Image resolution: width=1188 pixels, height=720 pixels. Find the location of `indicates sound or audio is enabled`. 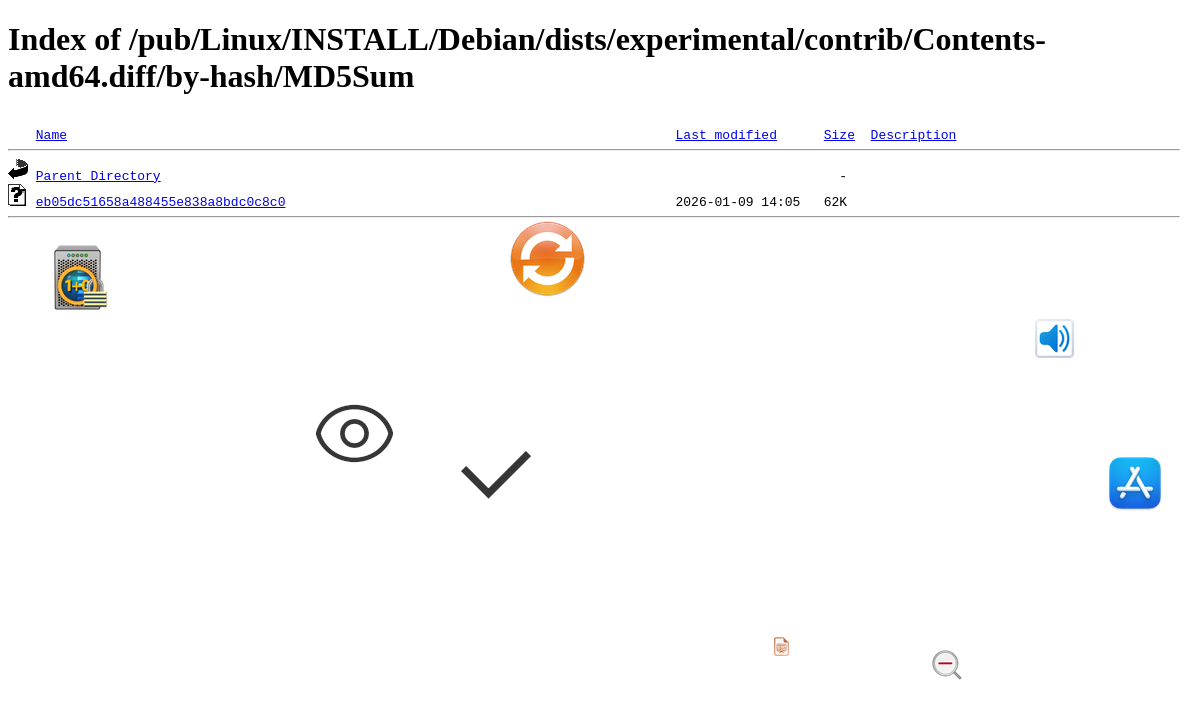

indicates sound or audio is enabled is located at coordinates (1085, 308).